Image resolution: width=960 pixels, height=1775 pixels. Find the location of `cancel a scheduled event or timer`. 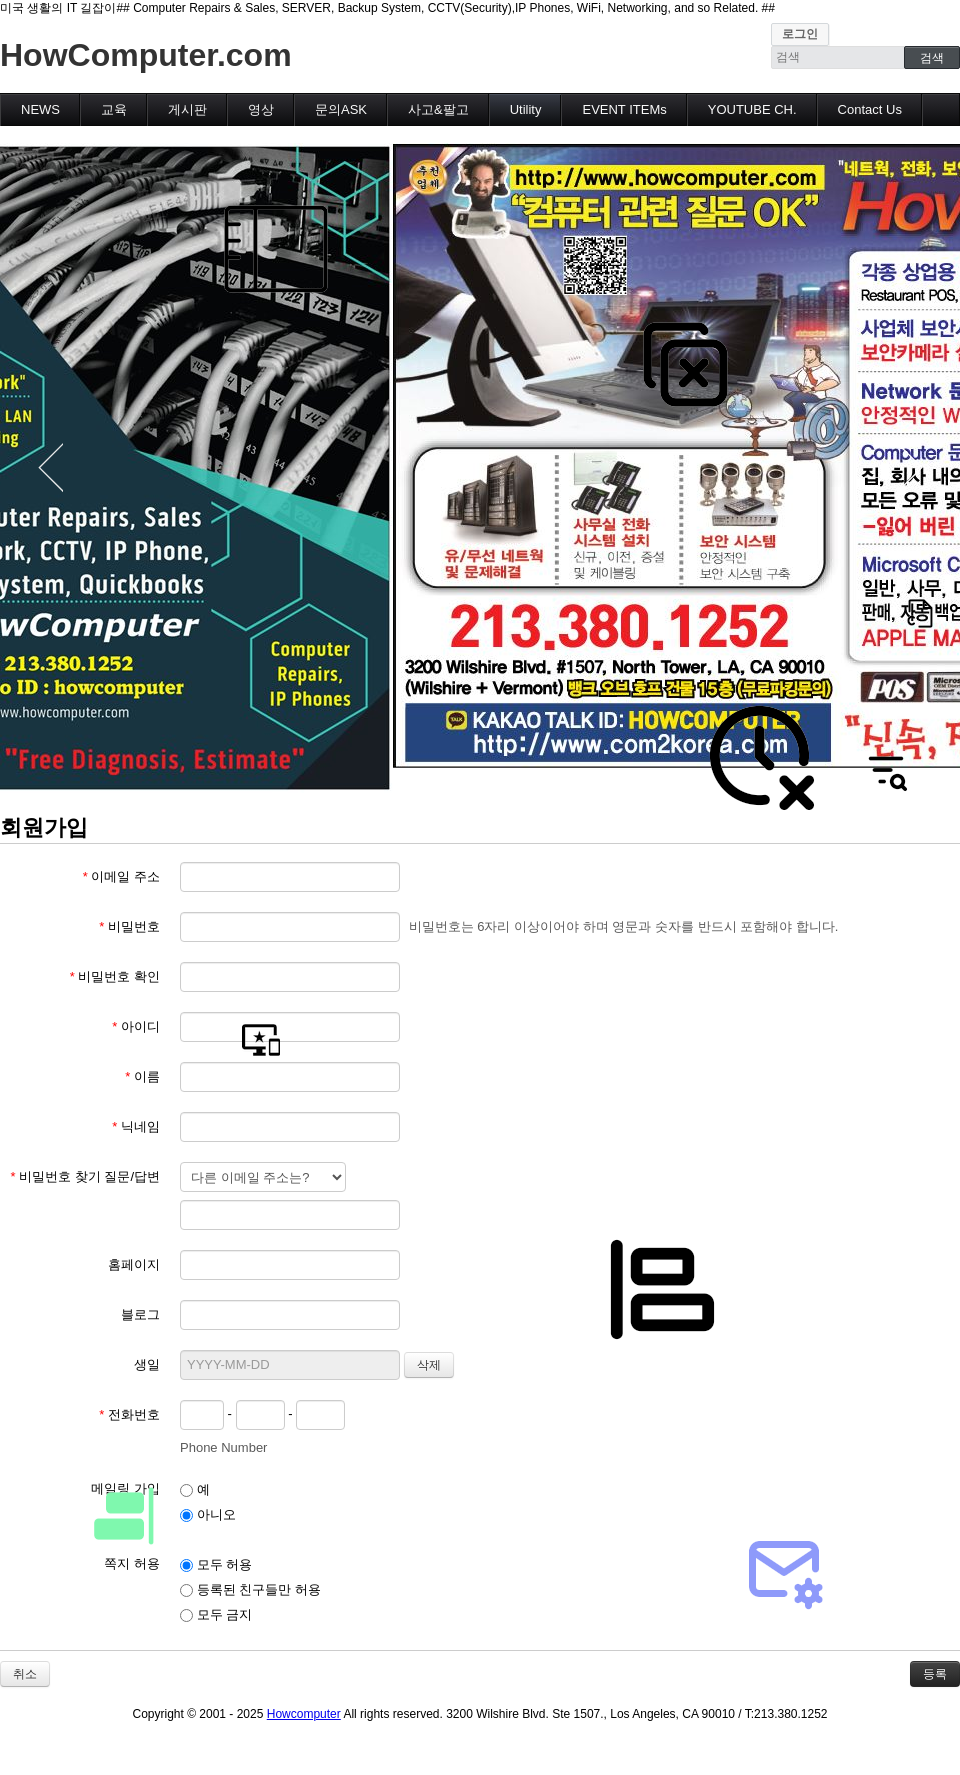

cancel a scheduled event or timer is located at coordinates (759, 755).